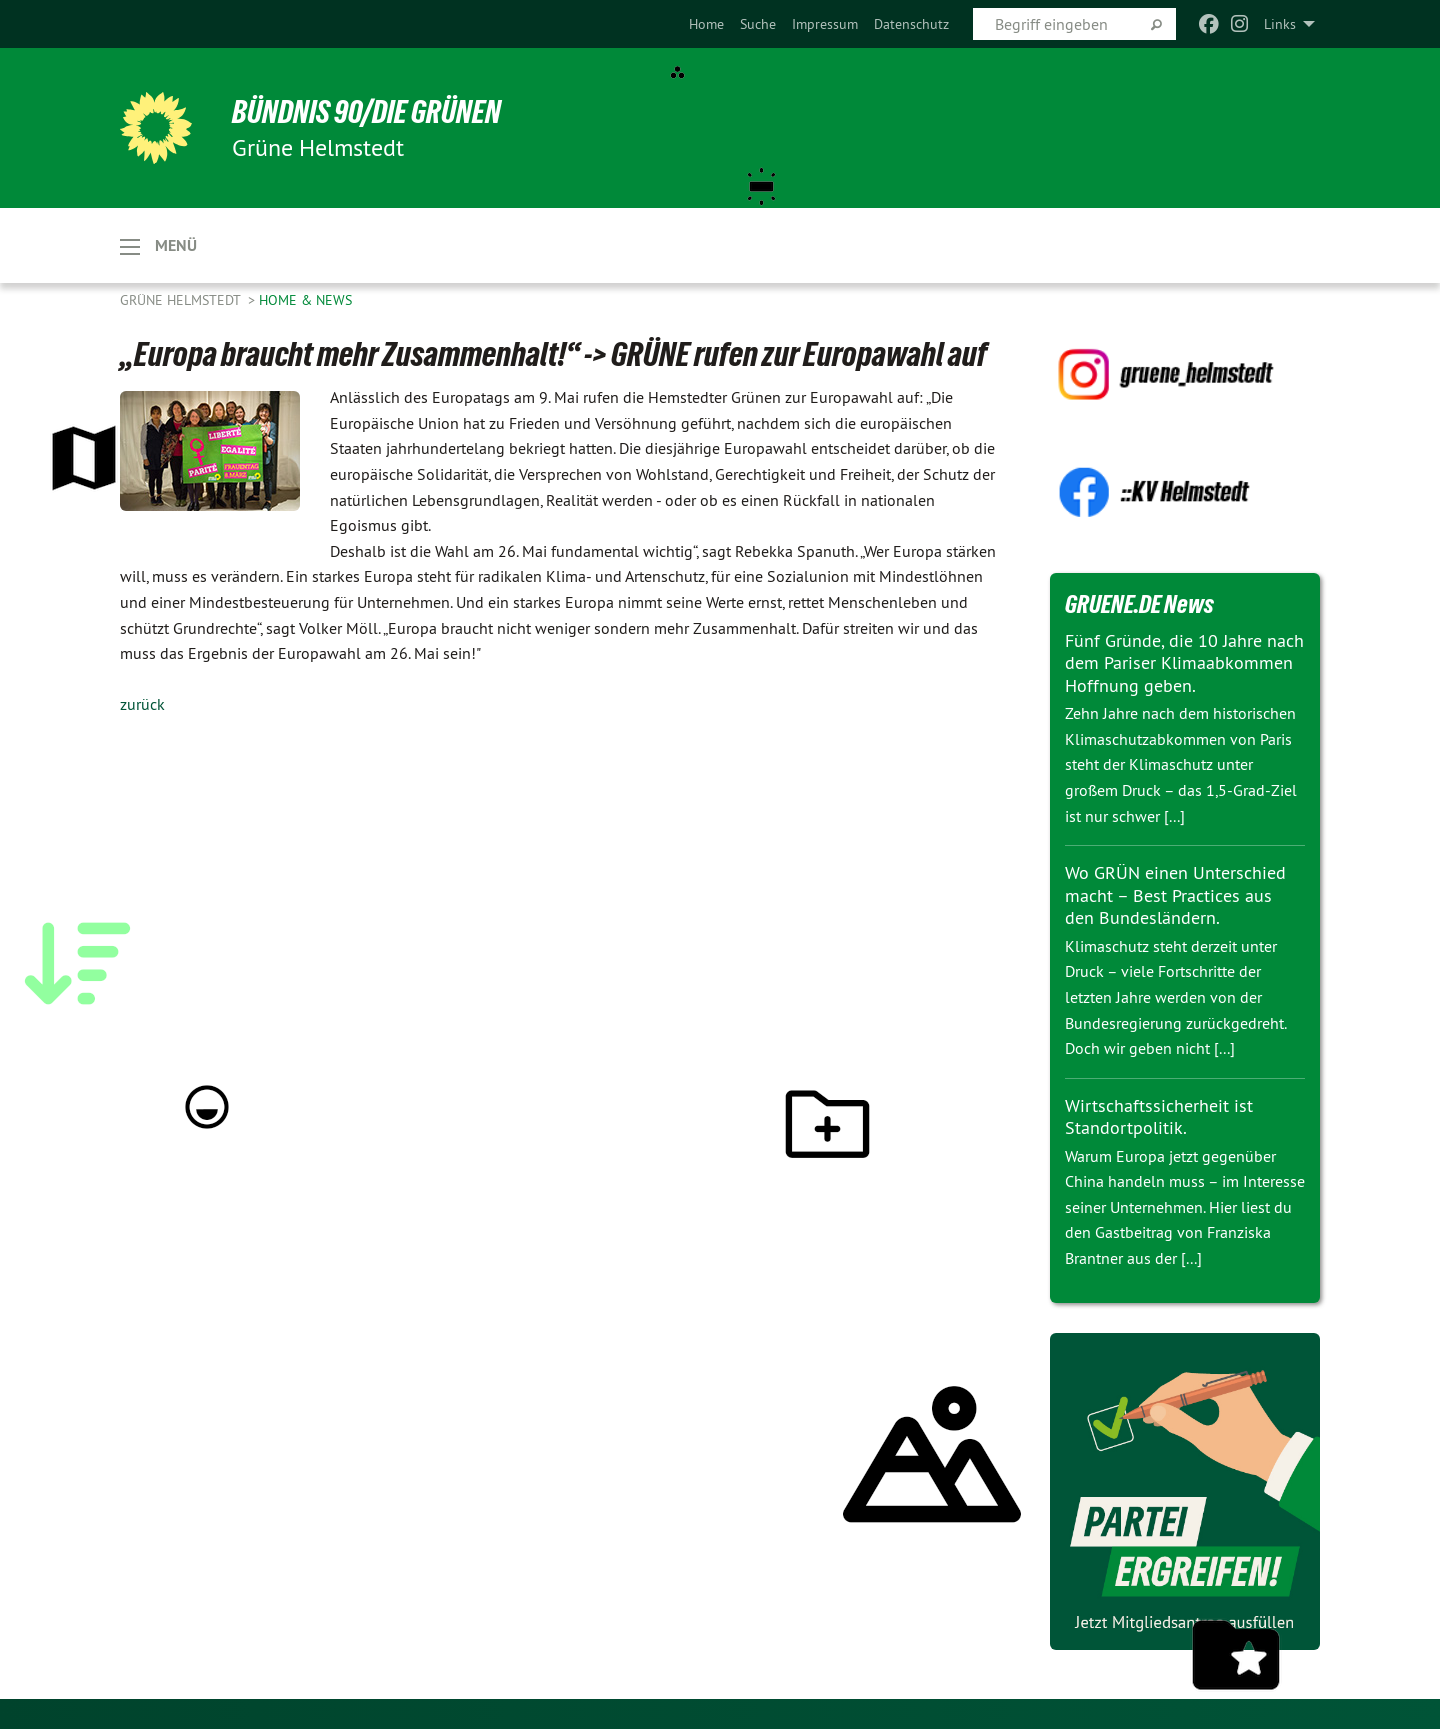 The height and width of the screenshot is (1729, 1440). I want to click on view landscape or nature photos, so click(932, 1464).